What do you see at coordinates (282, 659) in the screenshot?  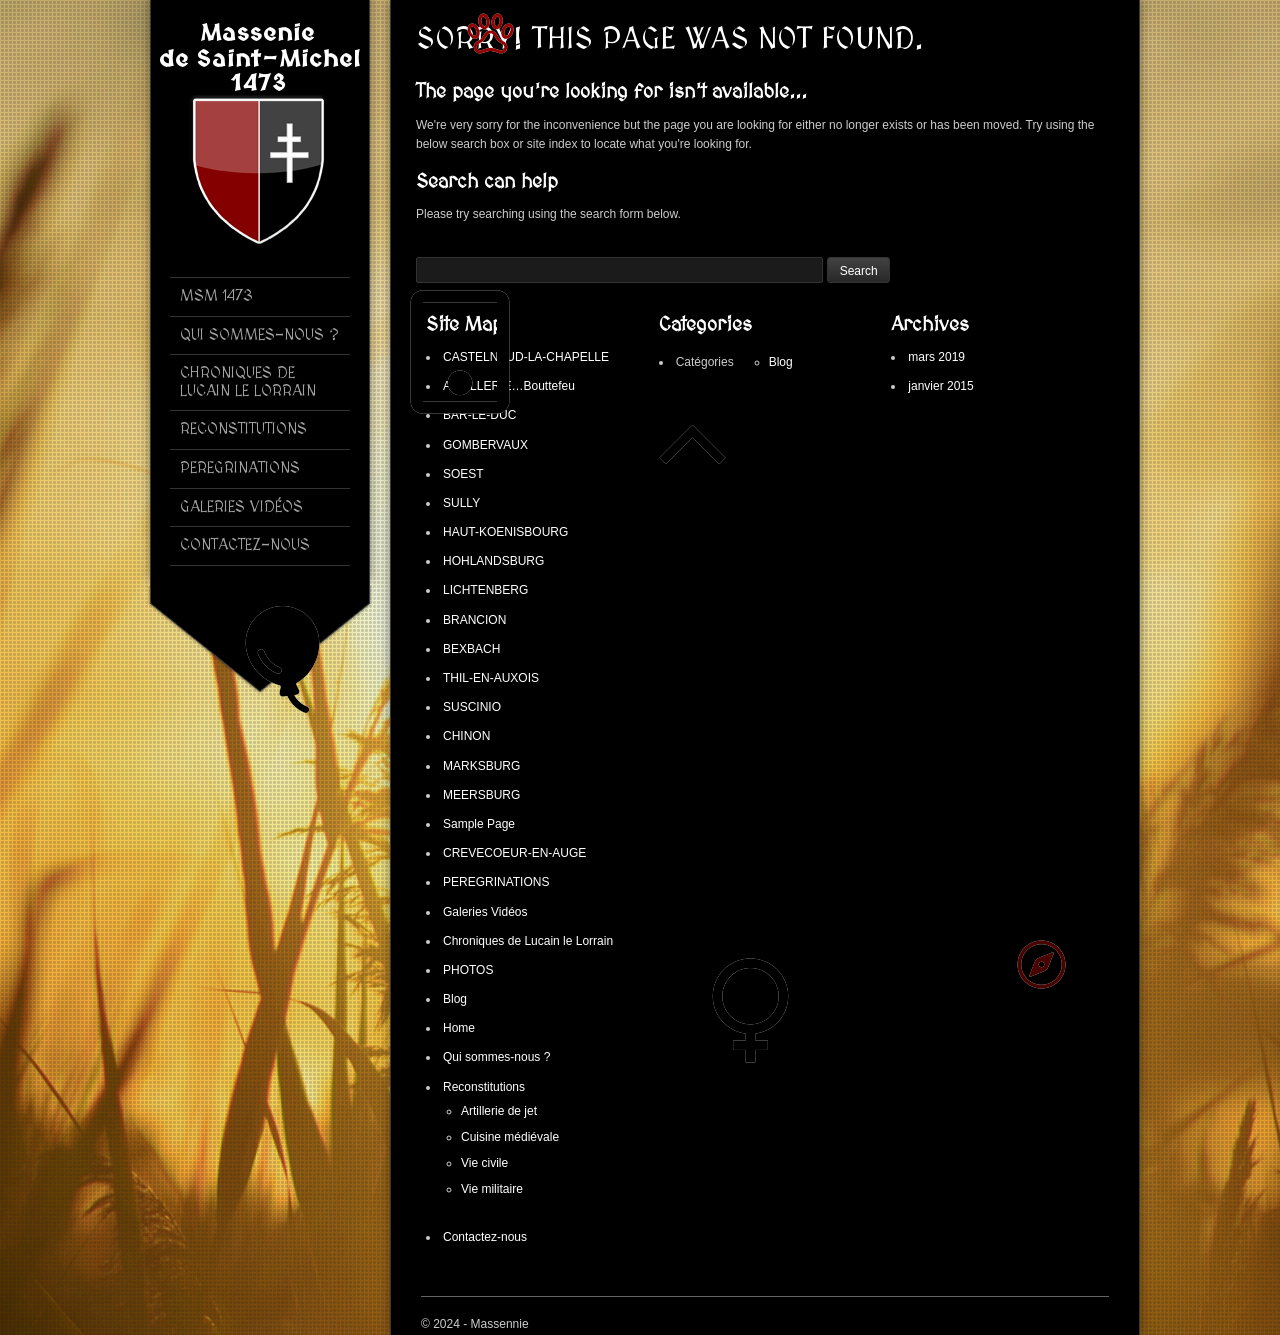 I see `indicates a celebration or birthday event` at bounding box center [282, 659].